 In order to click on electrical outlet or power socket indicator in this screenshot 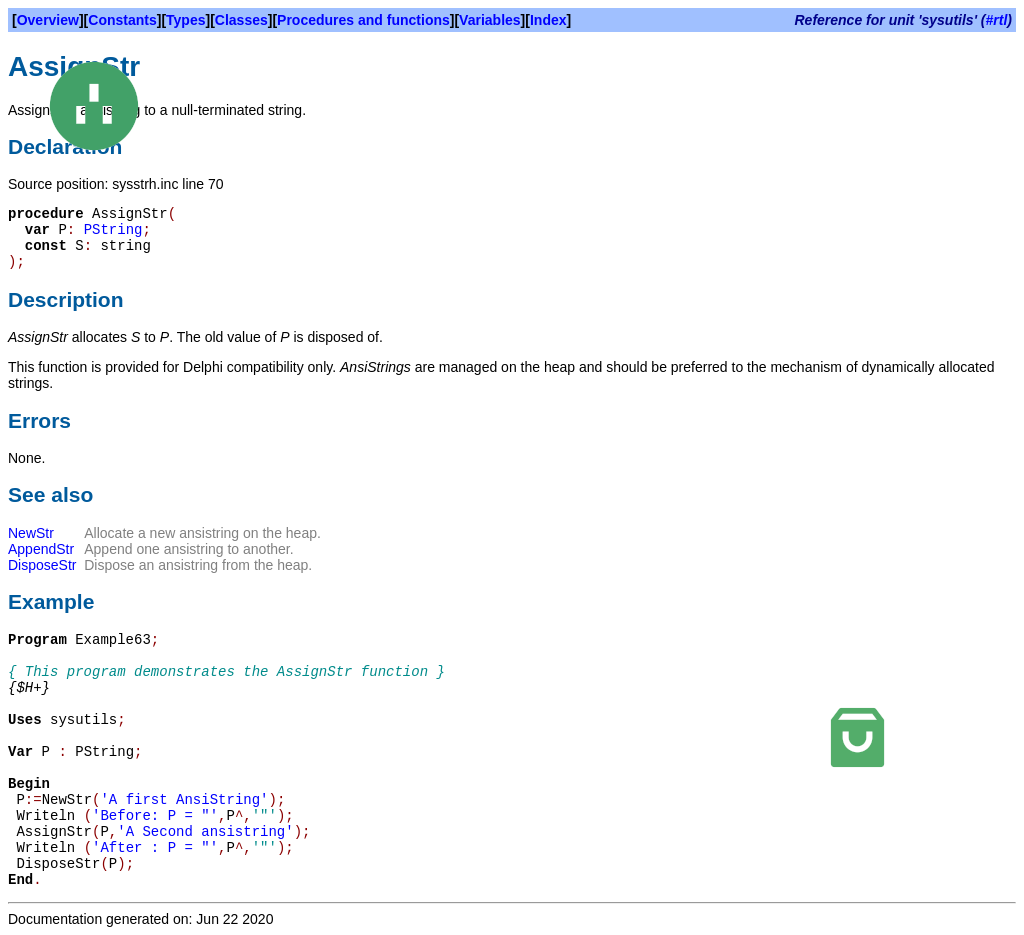, I will do `click(94, 106)`.